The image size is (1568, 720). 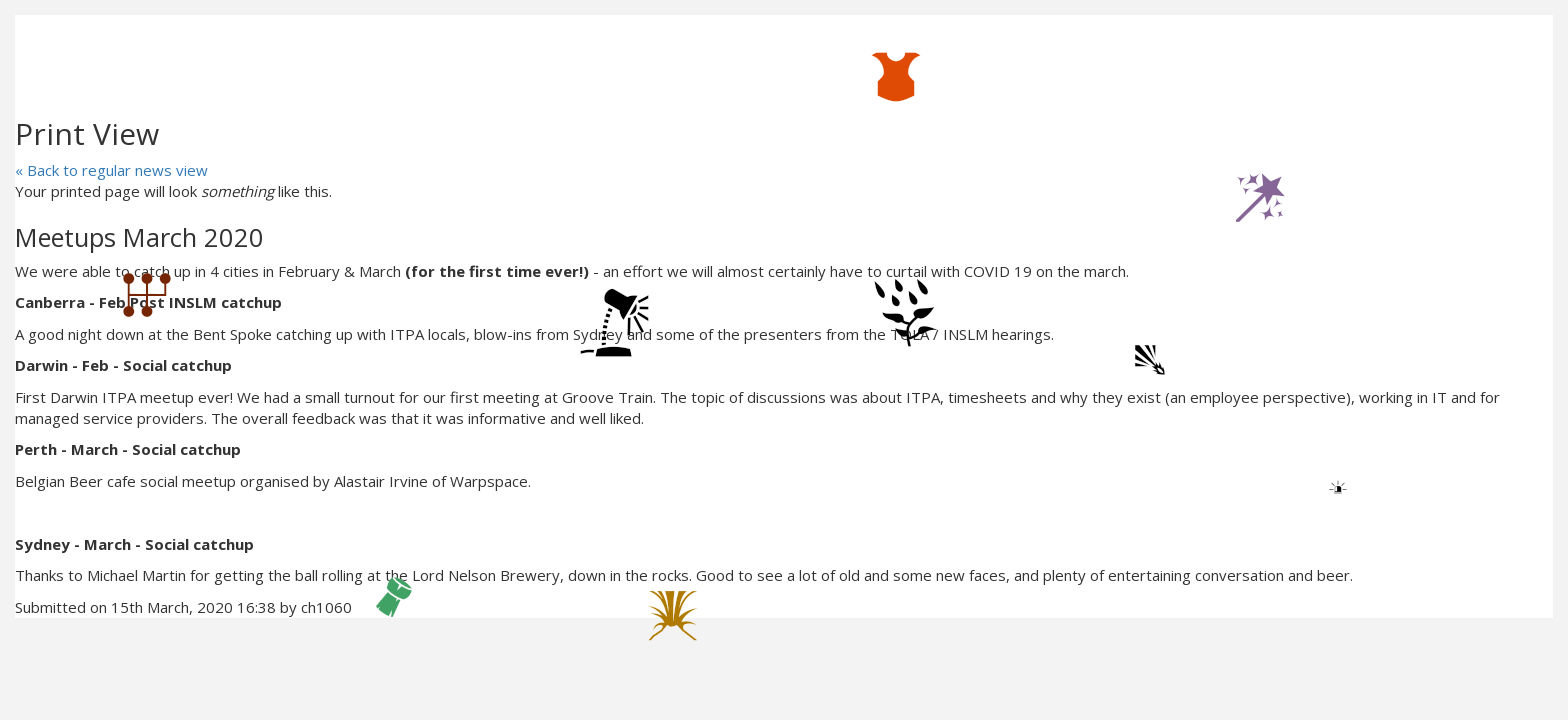 I want to click on indicates an active alert or emergency notification, so click(x=1338, y=487).